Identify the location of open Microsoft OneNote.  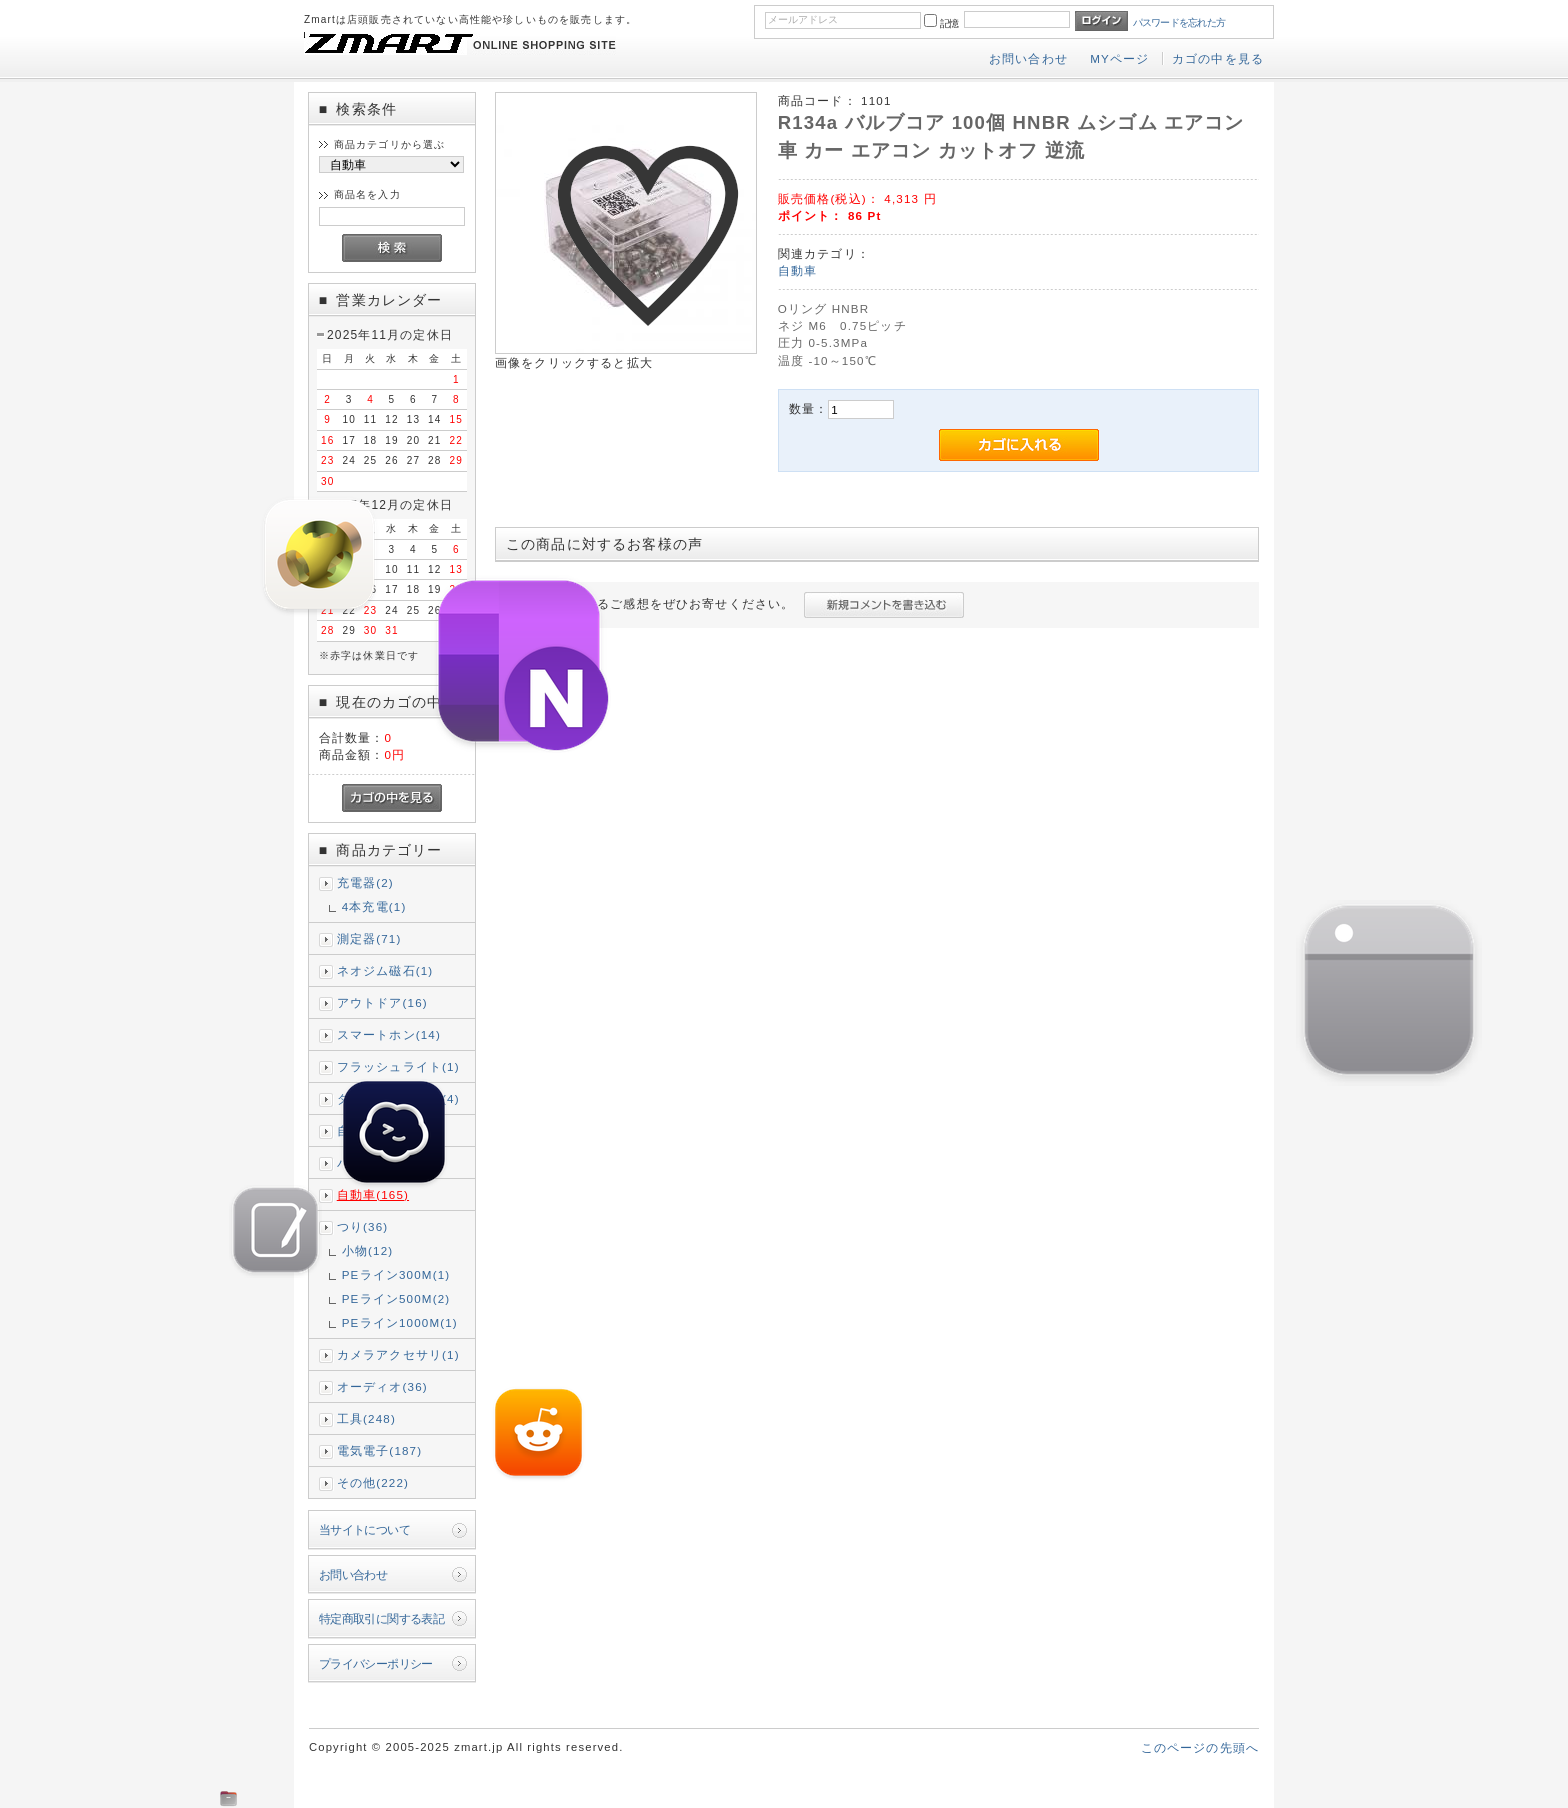
(519, 661).